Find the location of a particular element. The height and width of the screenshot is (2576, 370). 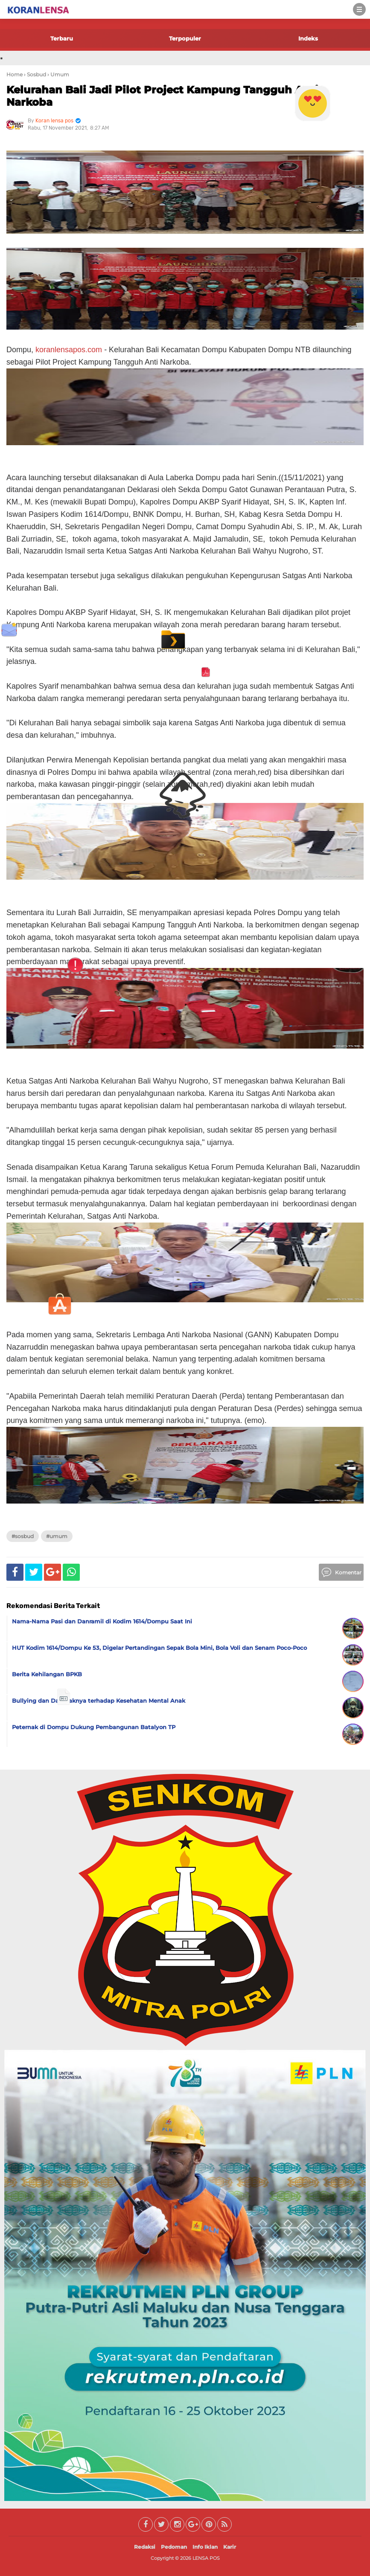

a compressed pdf document file is located at coordinates (206, 672).